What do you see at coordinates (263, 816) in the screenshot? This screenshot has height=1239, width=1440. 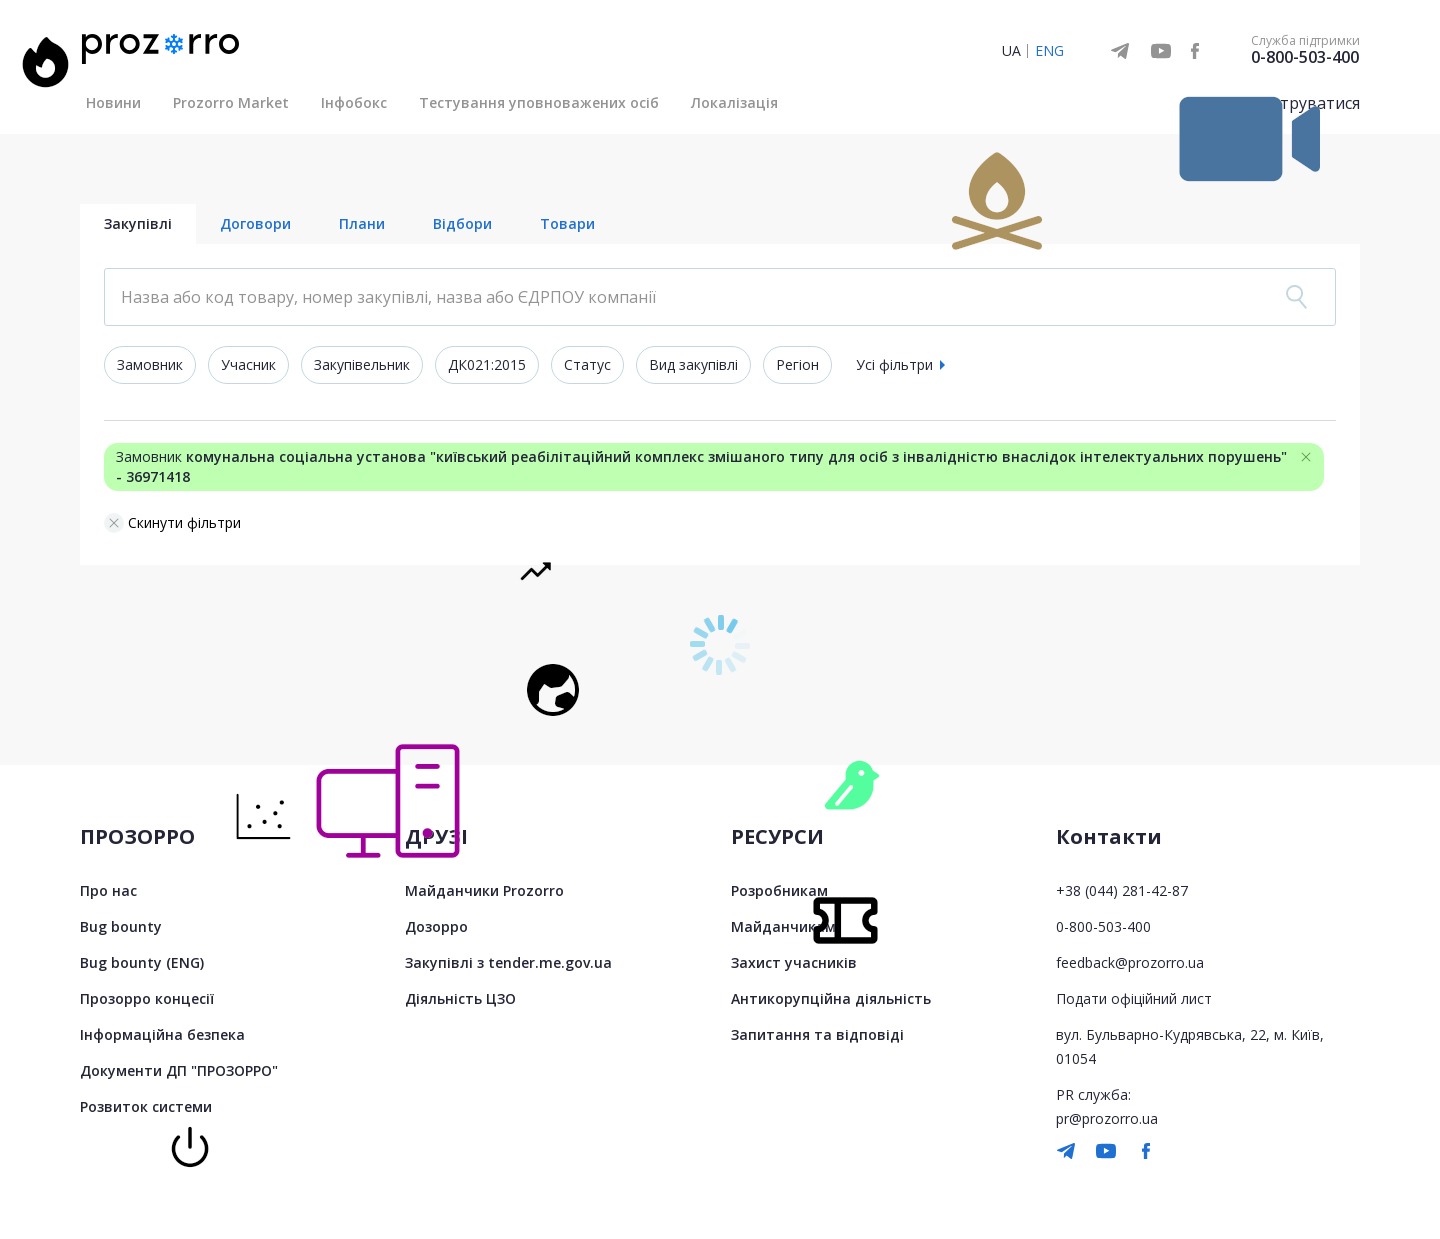 I see `view scatter plot data` at bounding box center [263, 816].